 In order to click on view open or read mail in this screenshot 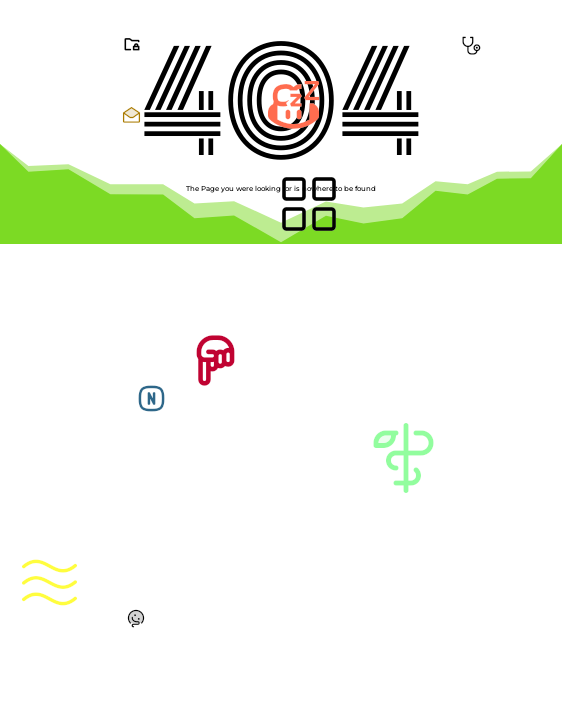, I will do `click(131, 115)`.